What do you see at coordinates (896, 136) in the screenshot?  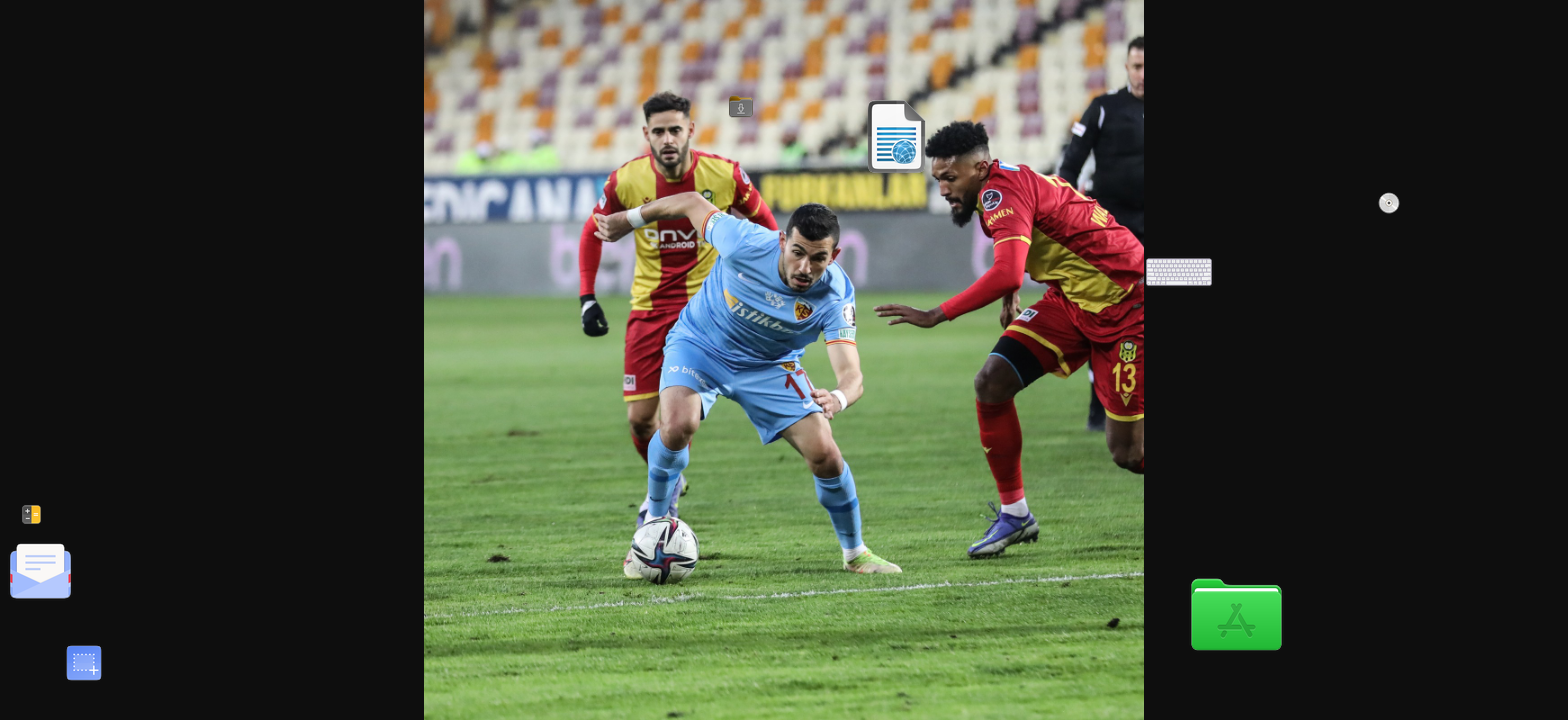 I see `a web document or HTML file created in LibreOffice` at bounding box center [896, 136].